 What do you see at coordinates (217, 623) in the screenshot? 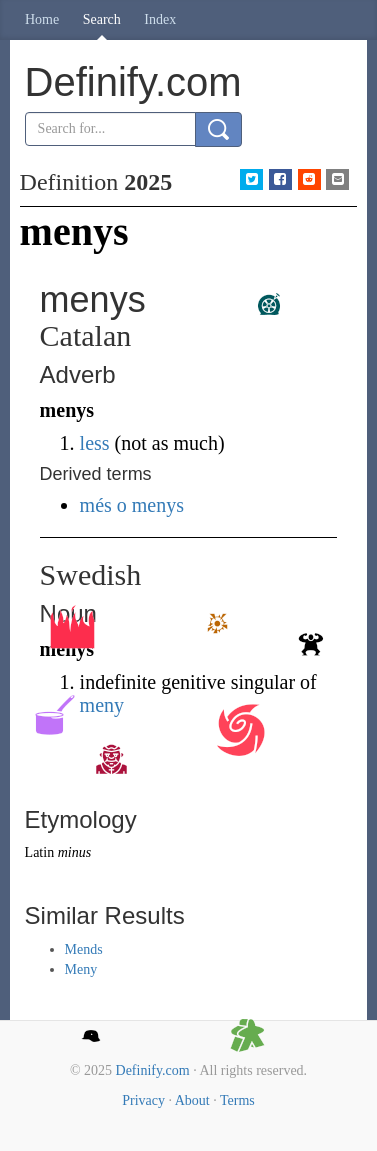
I see `indicates a critical hit or power attack in gameplay` at bounding box center [217, 623].